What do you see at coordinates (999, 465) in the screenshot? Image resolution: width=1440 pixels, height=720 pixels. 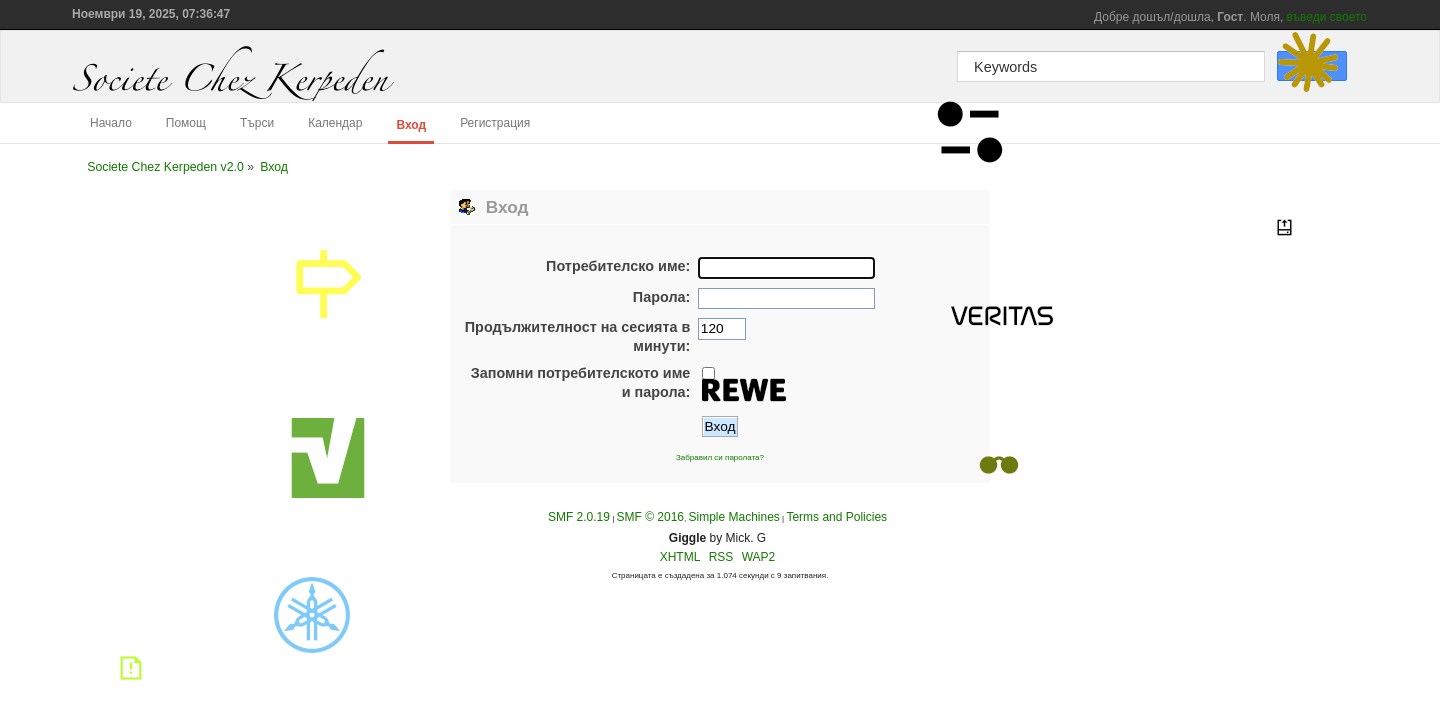 I see `enable reading mode` at bounding box center [999, 465].